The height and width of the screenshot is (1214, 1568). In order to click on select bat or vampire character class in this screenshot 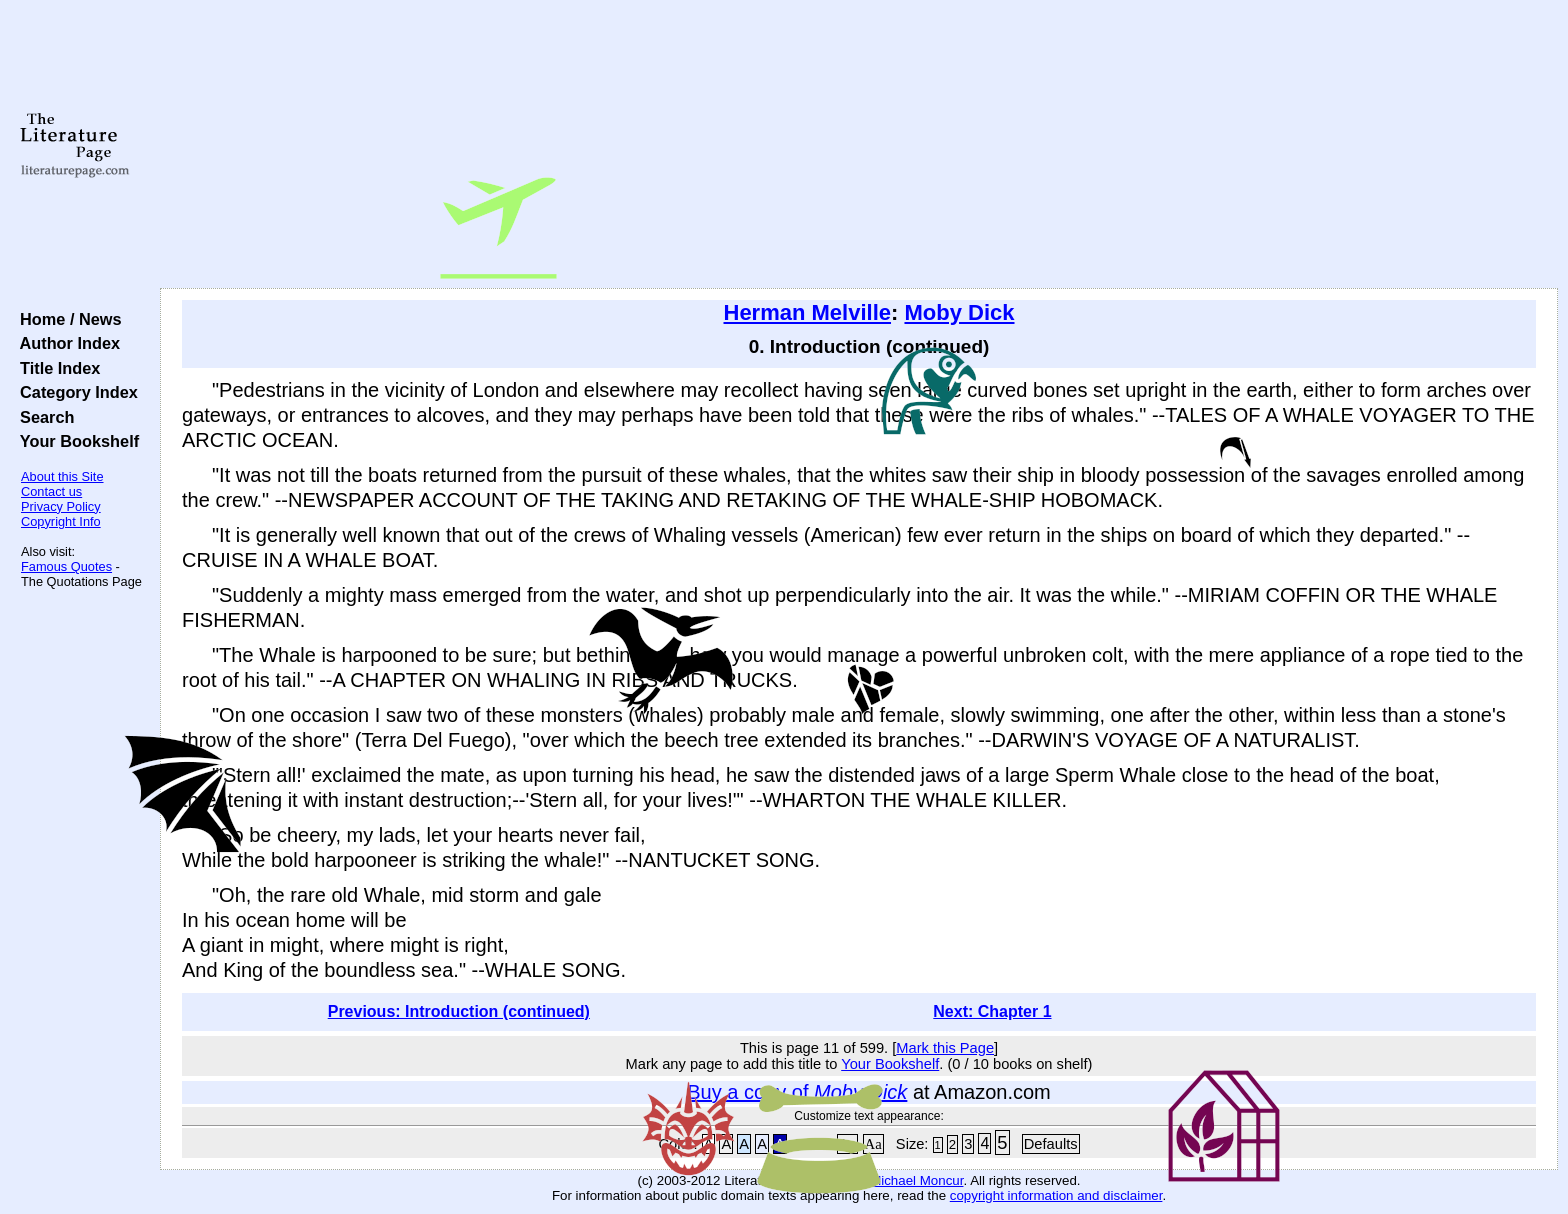, I will do `click(182, 794)`.